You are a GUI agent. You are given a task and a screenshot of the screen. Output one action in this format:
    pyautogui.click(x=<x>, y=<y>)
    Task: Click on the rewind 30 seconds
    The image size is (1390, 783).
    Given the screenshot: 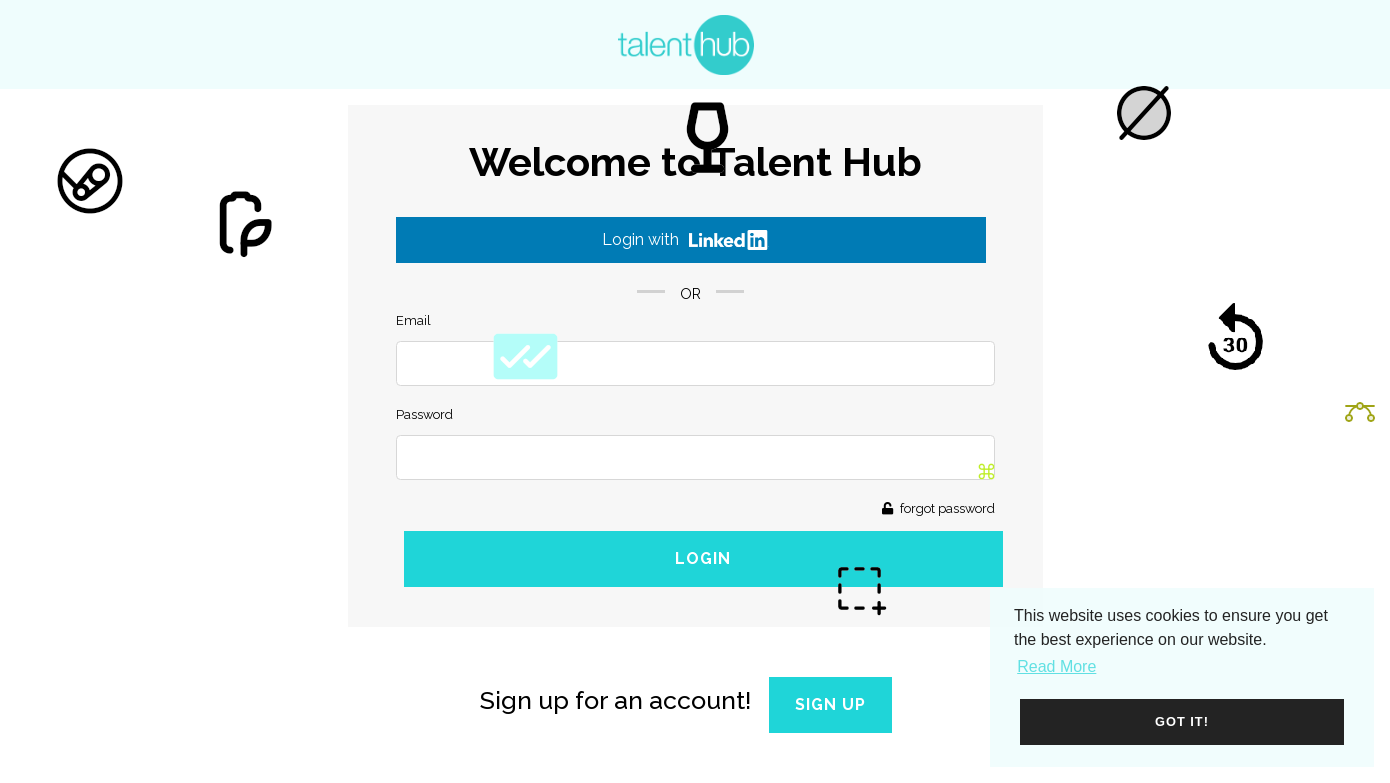 What is the action you would take?
    pyautogui.click(x=1235, y=338)
    